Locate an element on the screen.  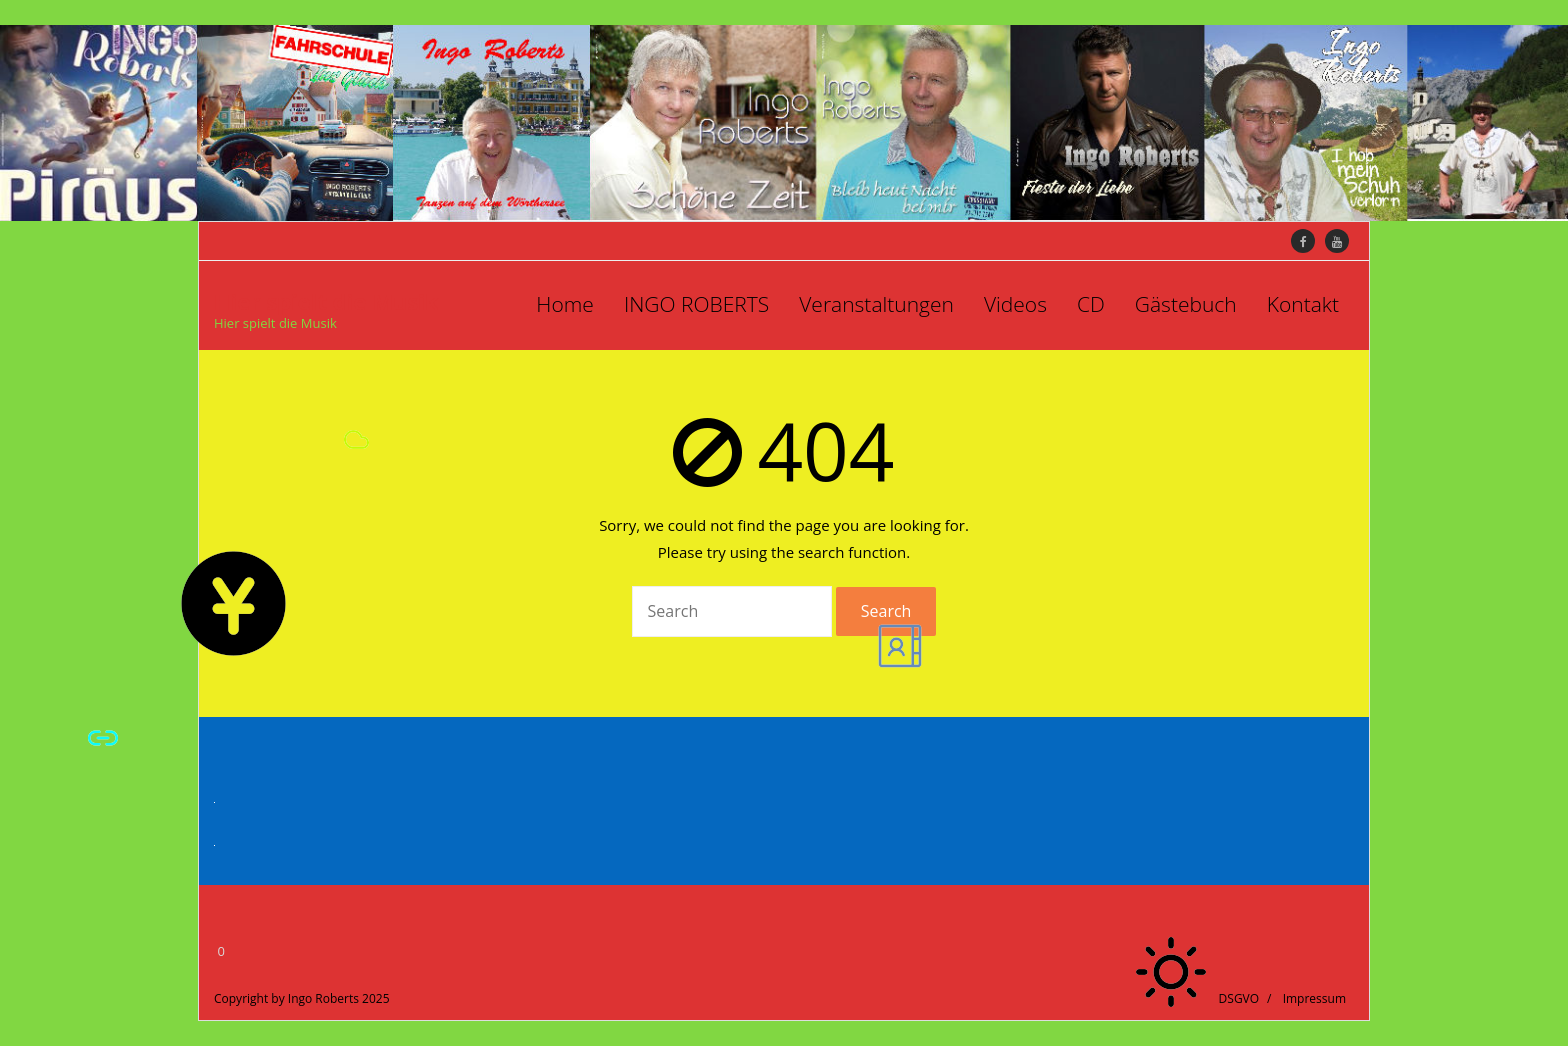
switch to light mode is located at coordinates (1171, 972).